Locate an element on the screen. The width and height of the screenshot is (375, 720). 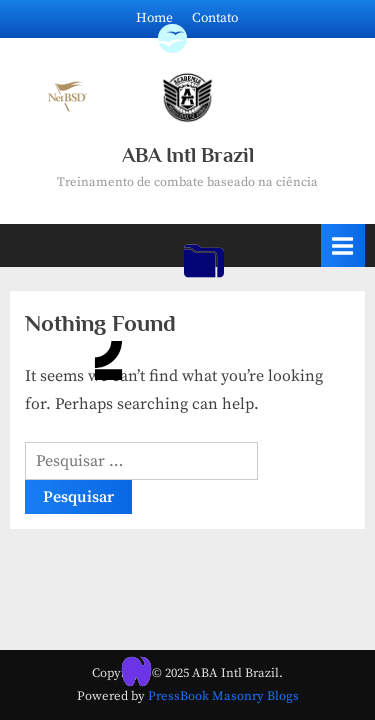
embark studios logo is located at coordinates (108, 360).